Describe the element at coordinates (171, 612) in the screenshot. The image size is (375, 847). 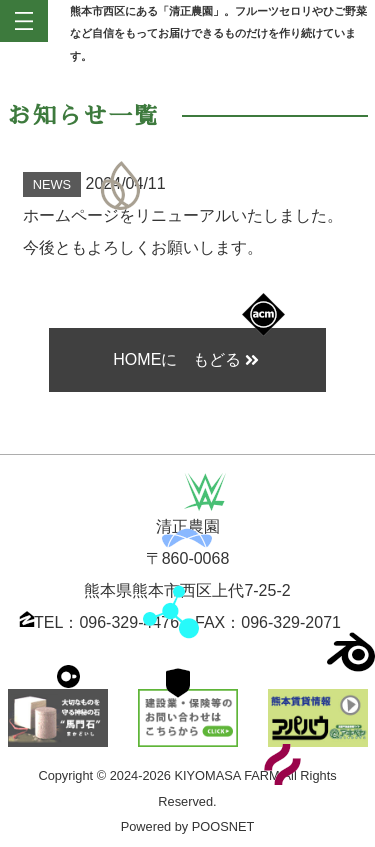
I see `moleculer microservices framework logo` at that location.